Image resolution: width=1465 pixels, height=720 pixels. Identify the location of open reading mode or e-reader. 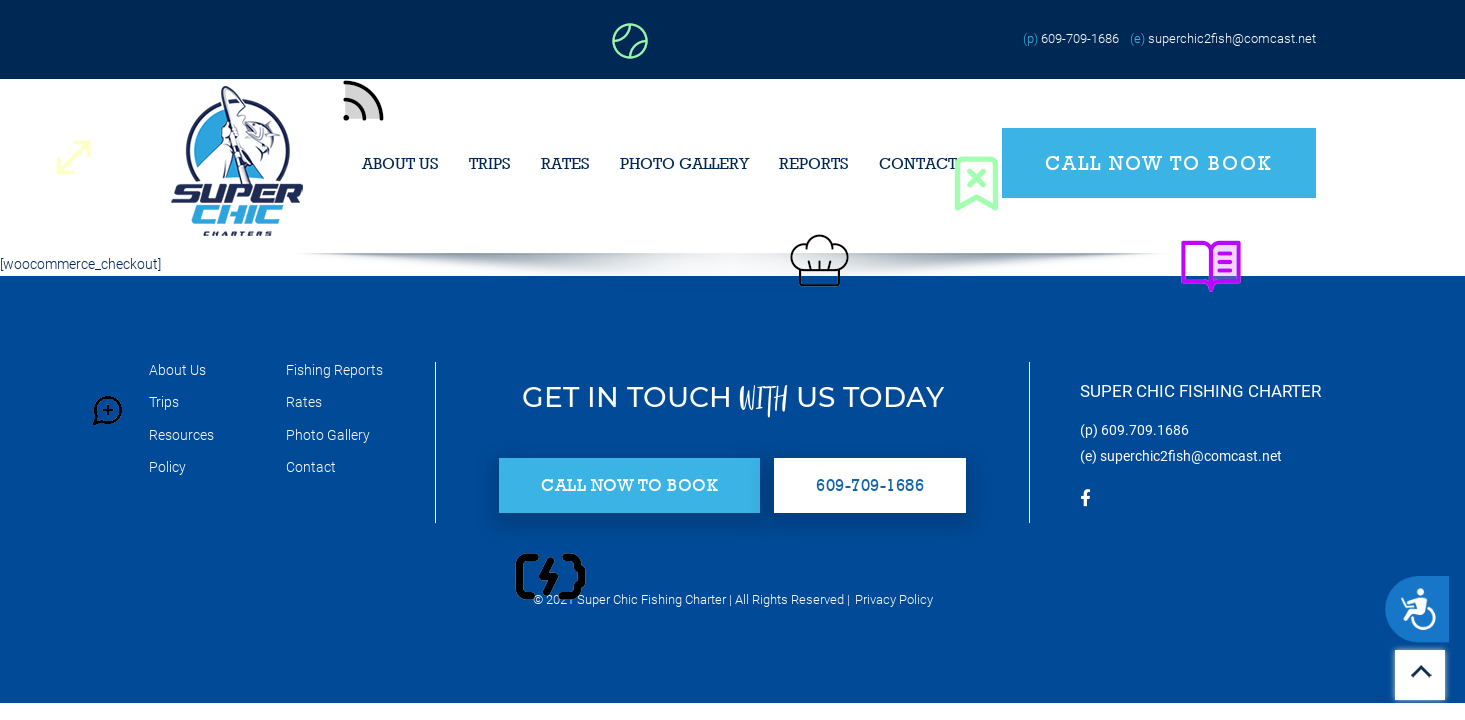
(1211, 262).